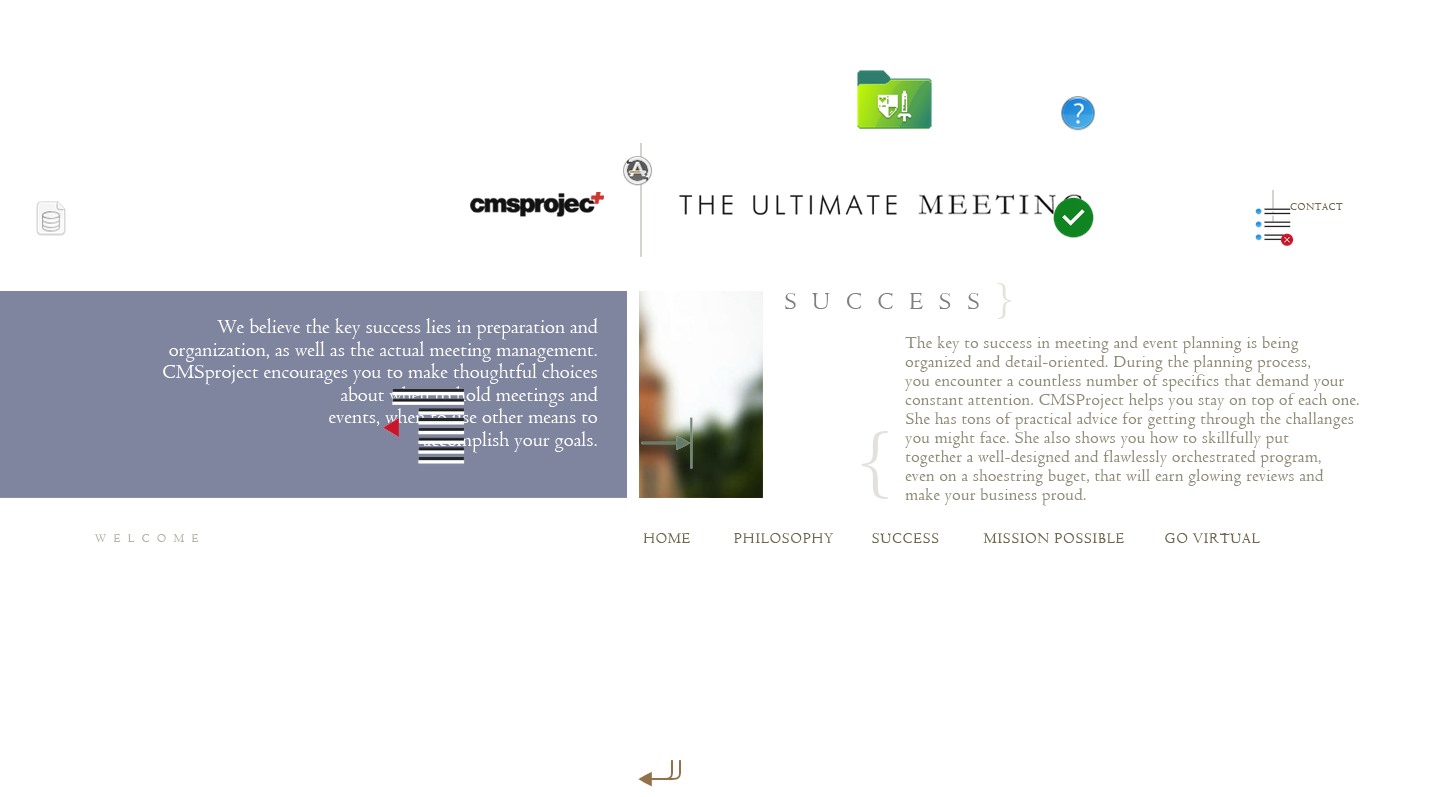  What do you see at coordinates (425, 426) in the screenshot?
I see `decrease text indentation` at bounding box center [425, 426].